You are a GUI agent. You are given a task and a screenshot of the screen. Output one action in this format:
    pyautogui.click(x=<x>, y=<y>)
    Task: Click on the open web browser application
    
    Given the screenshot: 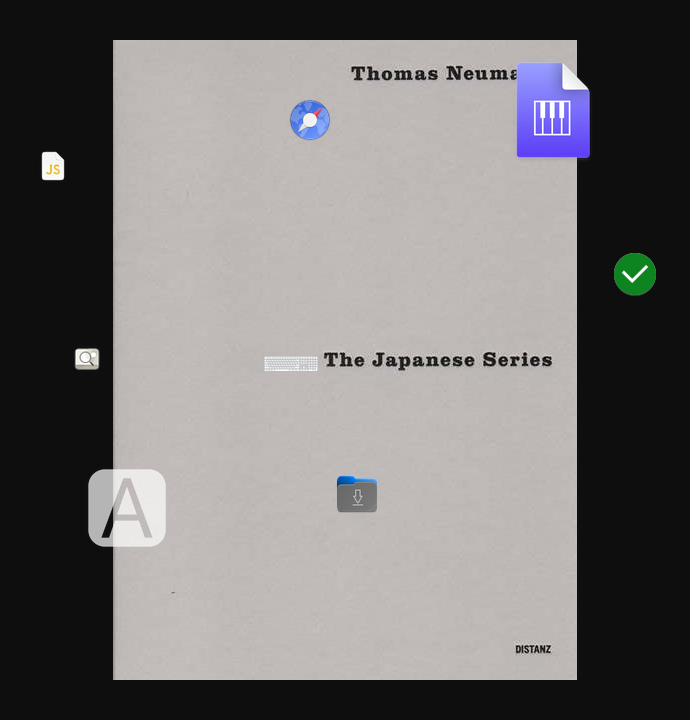 What is the action you would take?
    pyautogui.click(x=310, y=120)
    